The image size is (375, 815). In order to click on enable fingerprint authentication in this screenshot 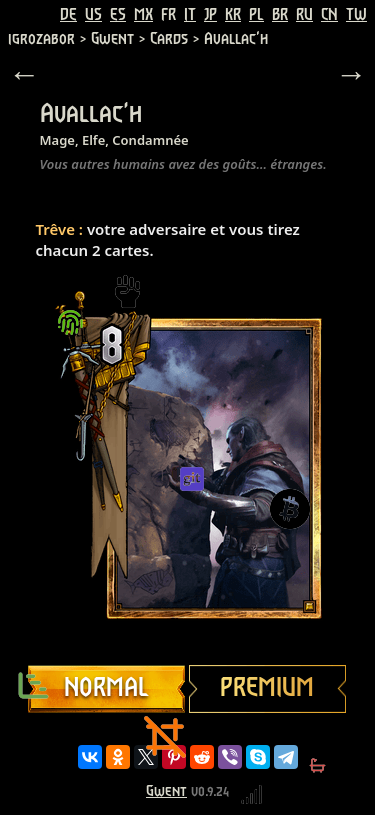, I will do `click(70, 322)`.